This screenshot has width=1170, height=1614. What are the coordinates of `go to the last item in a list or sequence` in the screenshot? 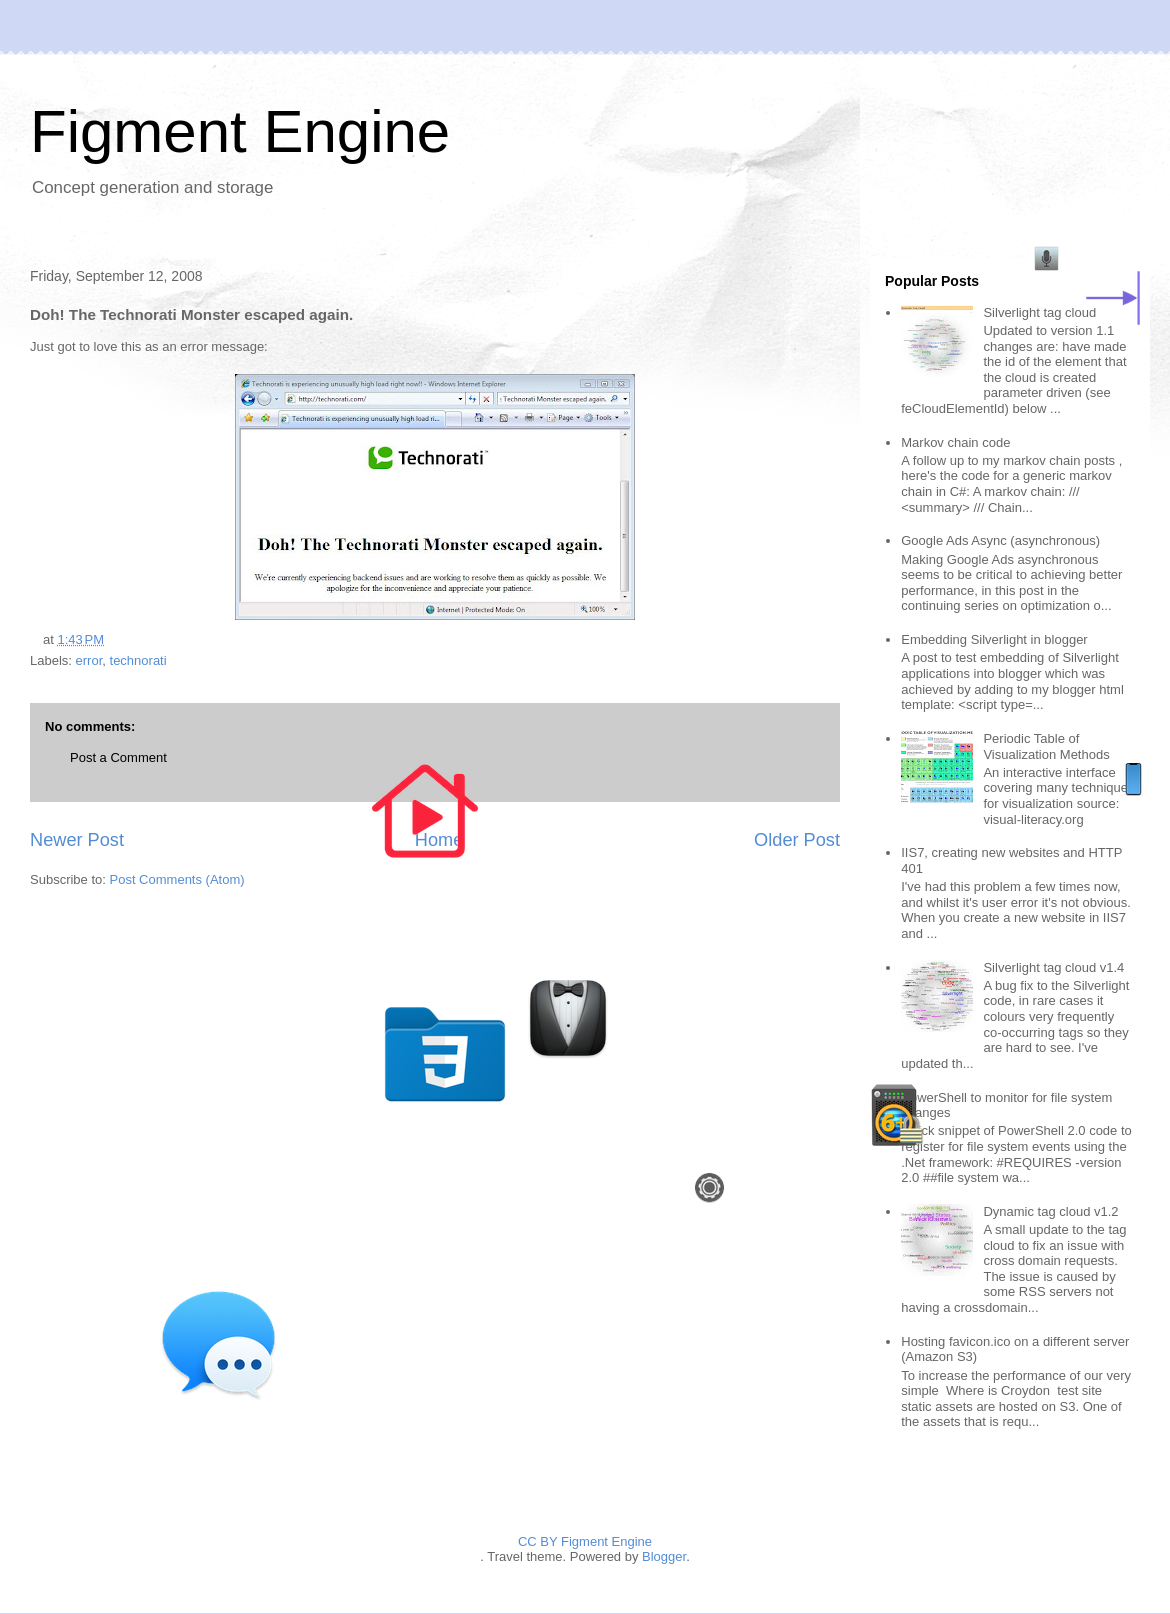 It's located at (1113, 298).